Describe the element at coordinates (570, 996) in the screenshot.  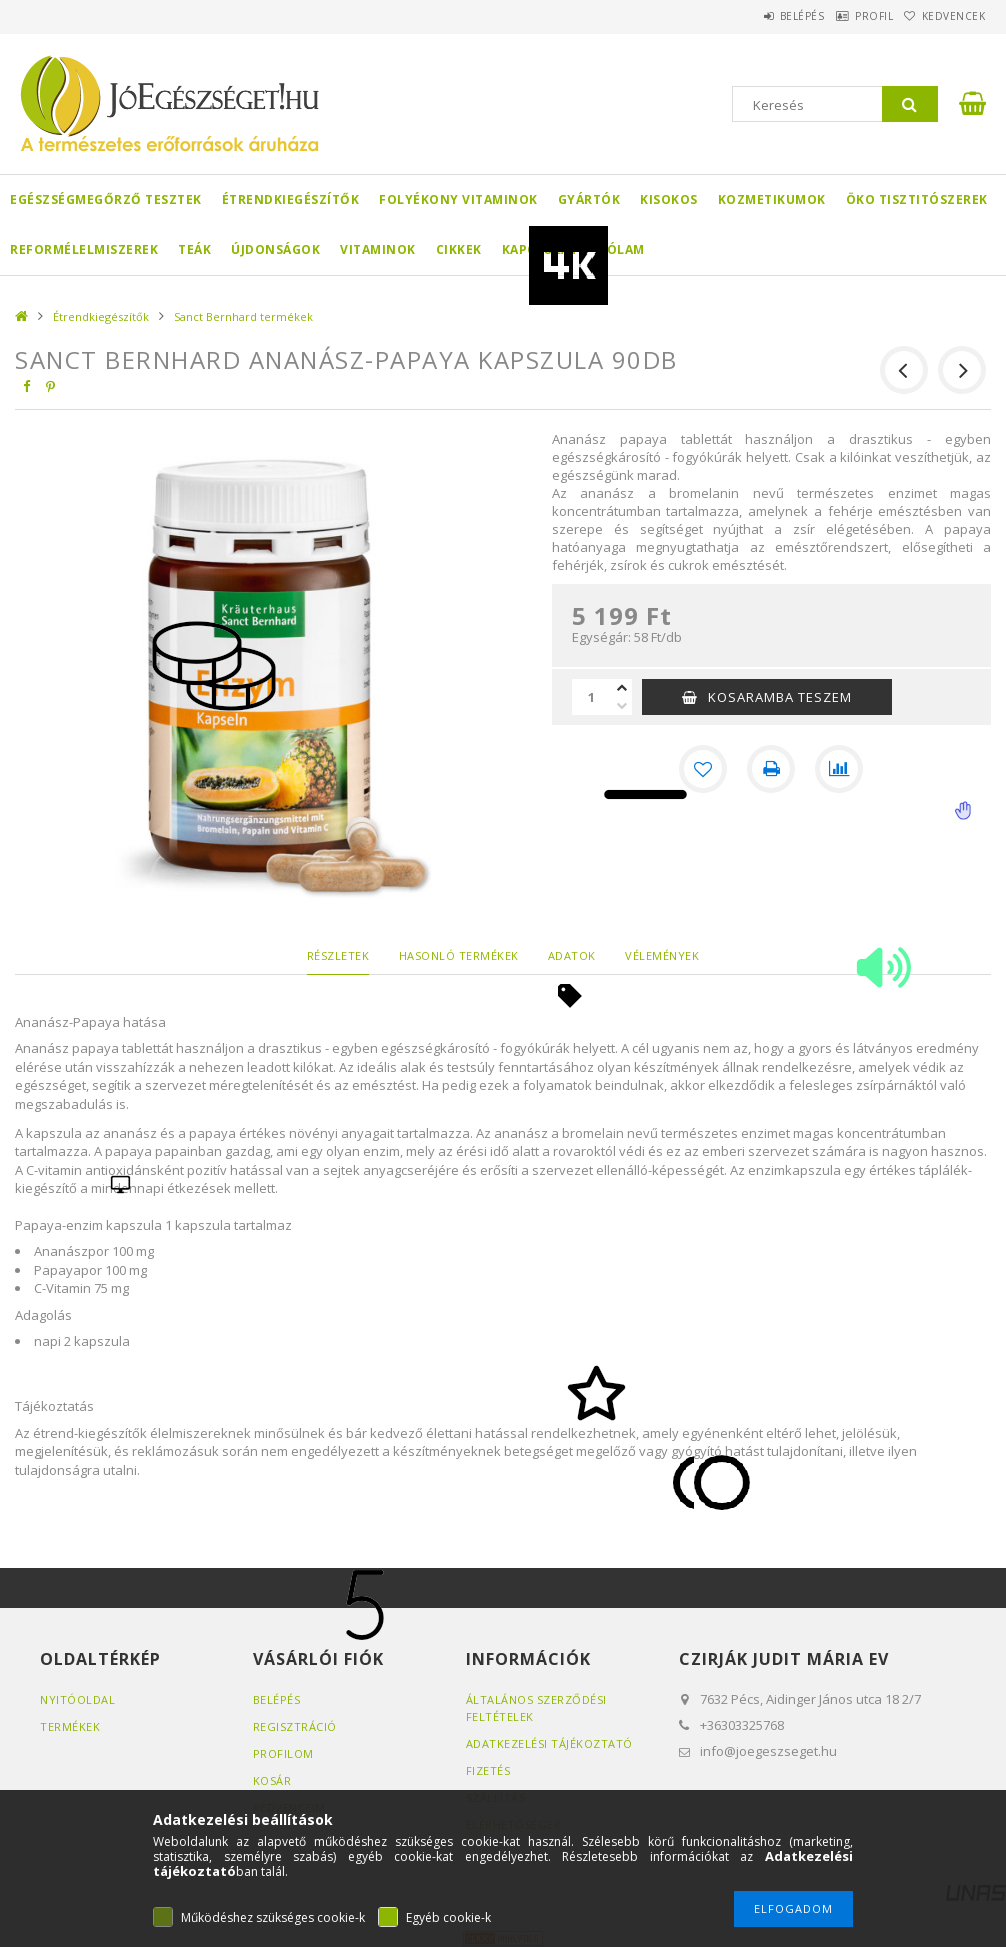
I see `add a tag or label to an item` at that location.